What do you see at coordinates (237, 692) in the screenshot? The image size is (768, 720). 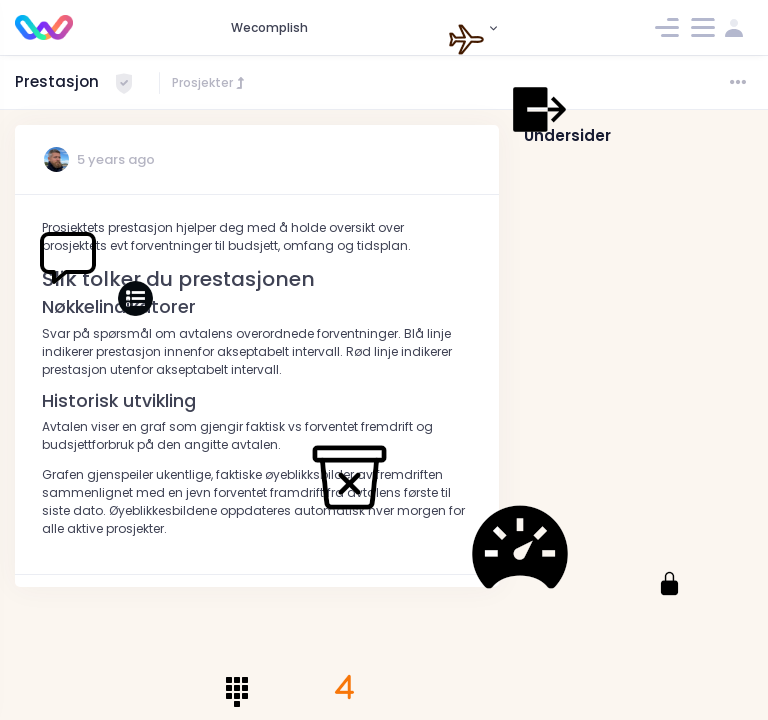 I see `open the dial pad to enter a number` at bounding box center [237, 692].